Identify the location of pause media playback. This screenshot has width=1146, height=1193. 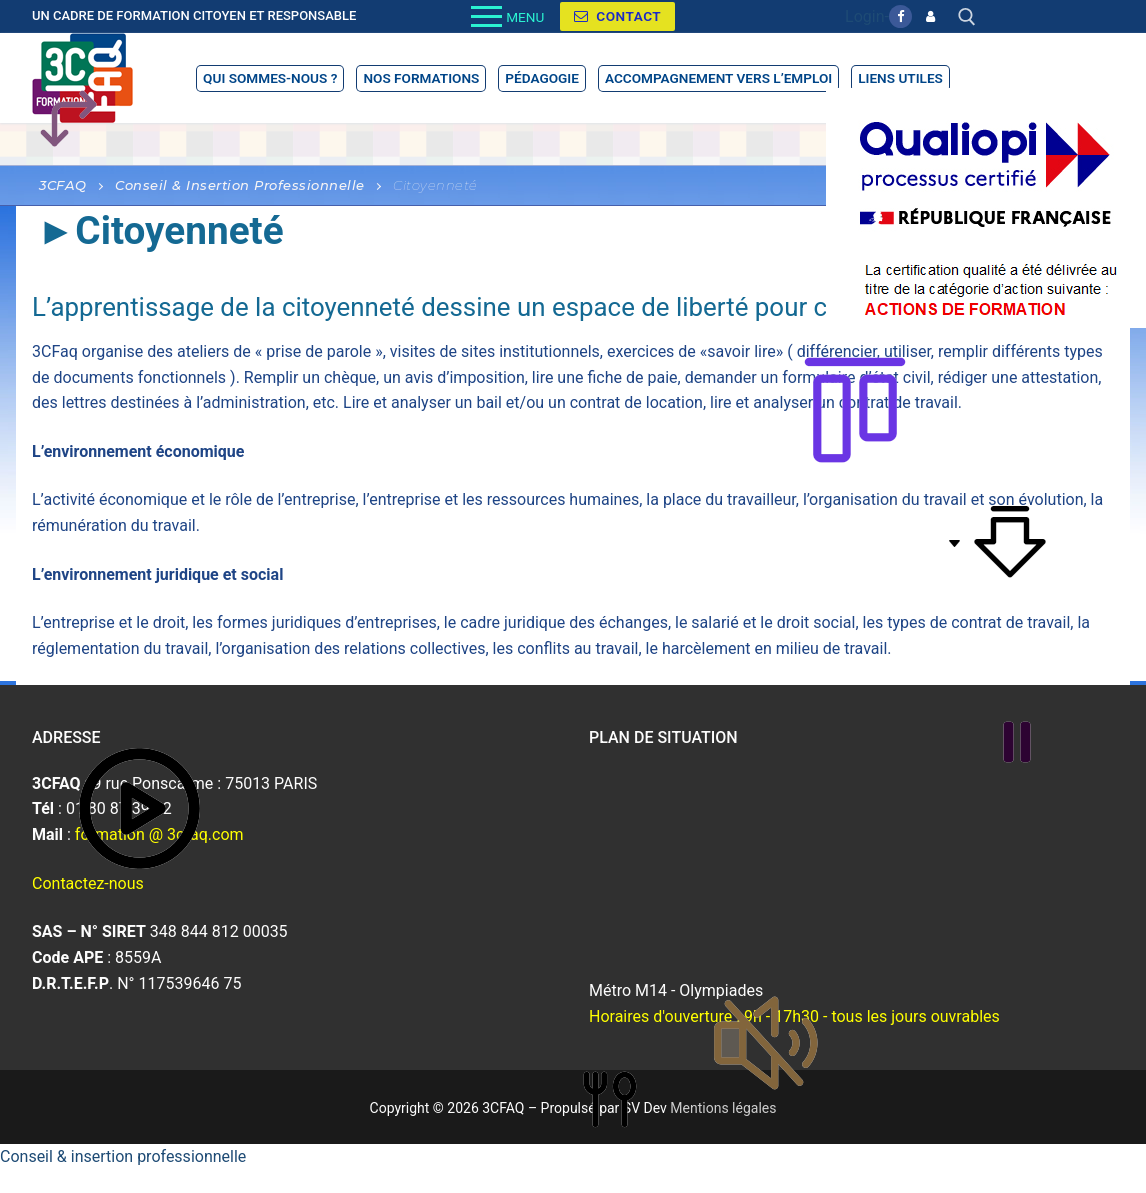
(1017, 742).